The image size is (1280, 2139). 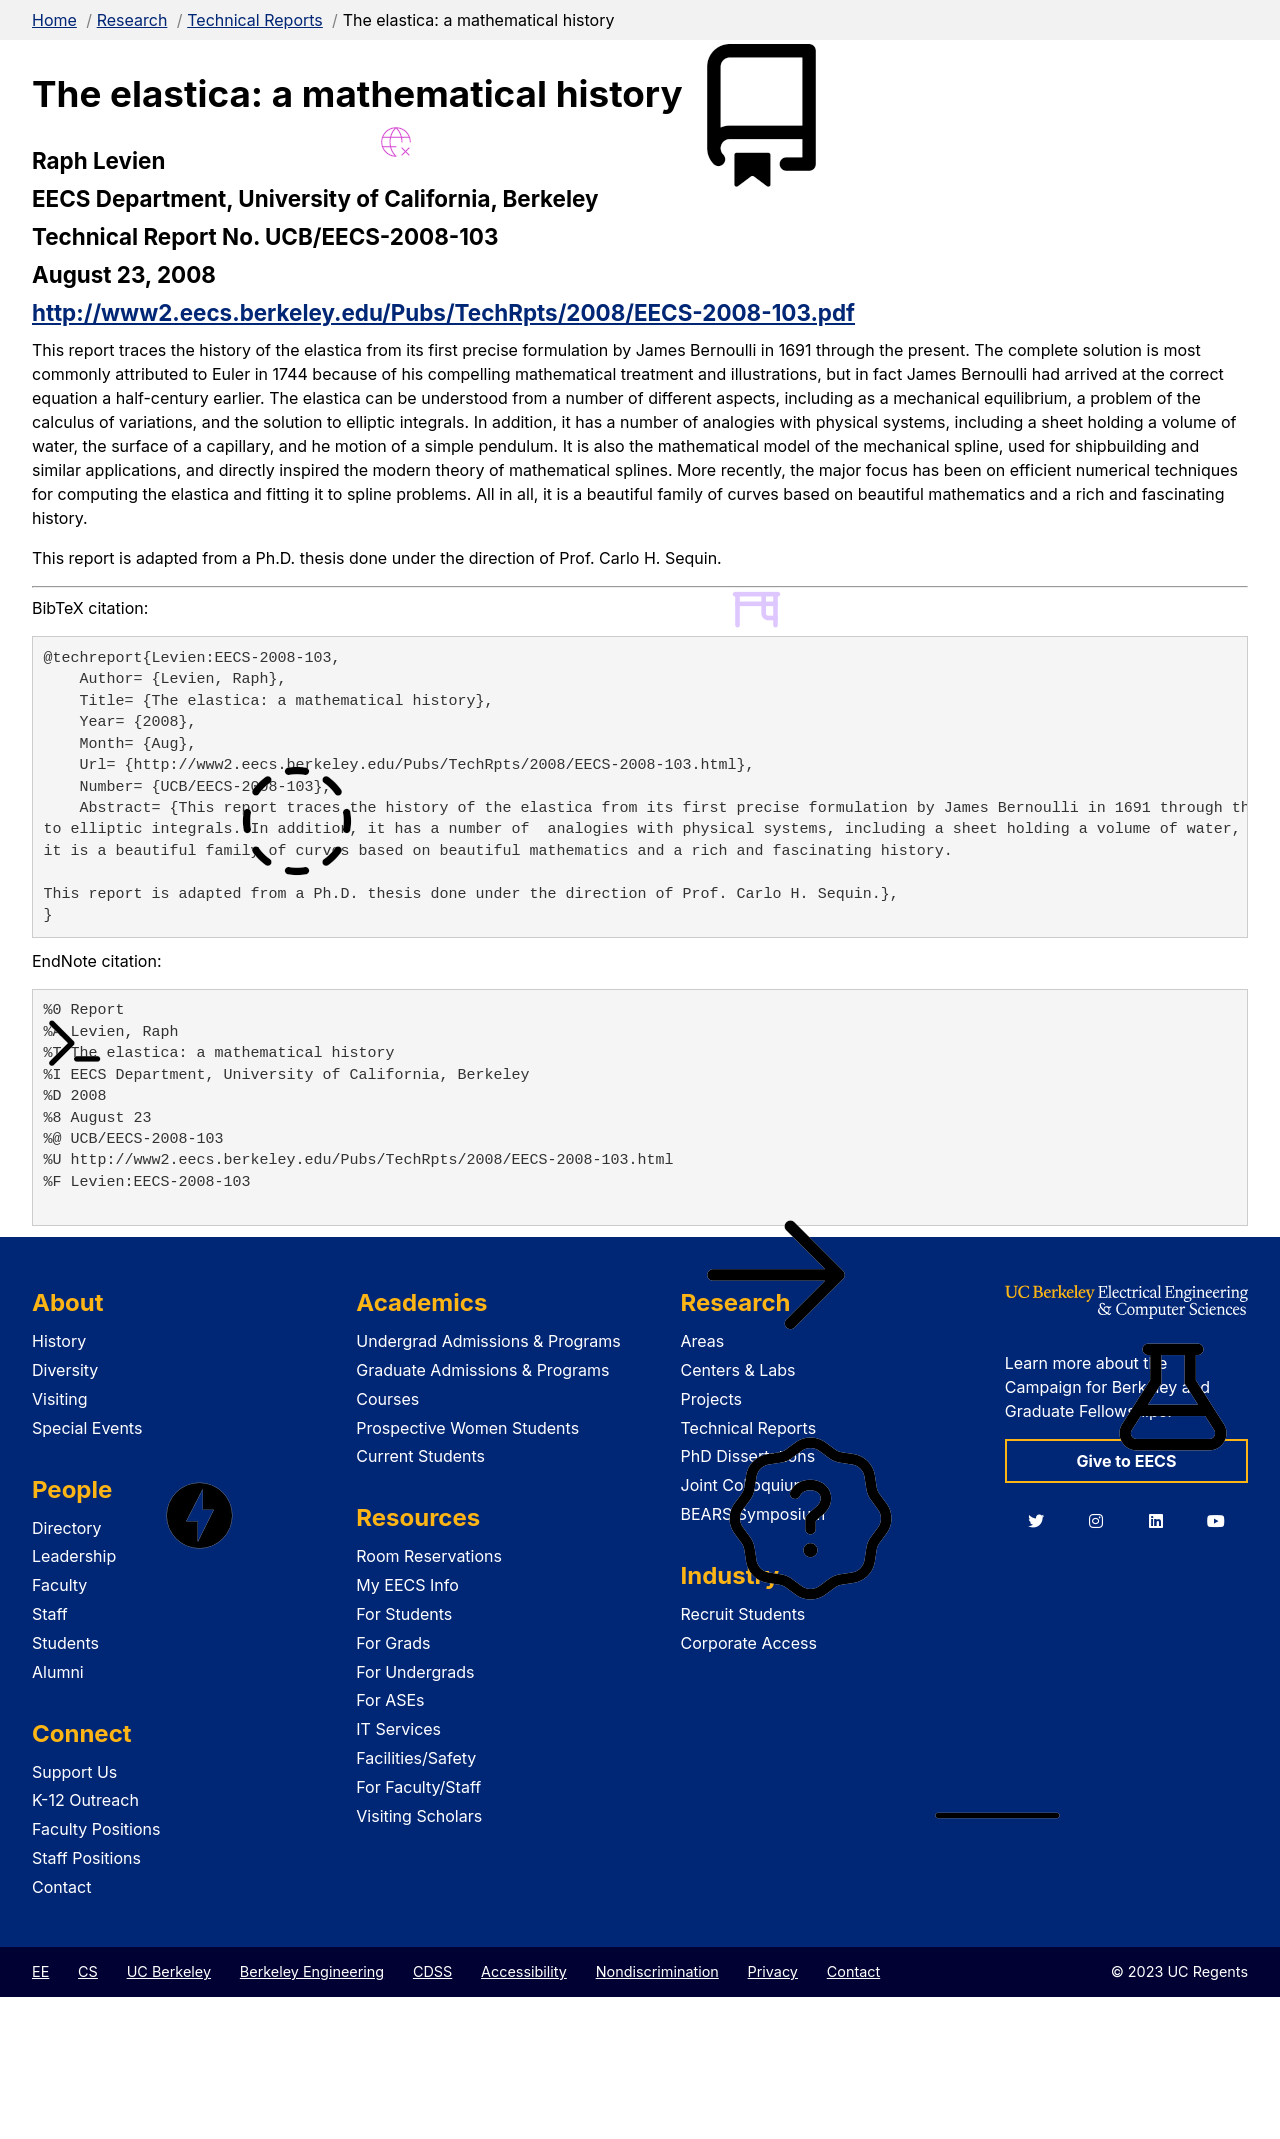 I want to click on decrease quantity or value, so click(x=997, y=1815).